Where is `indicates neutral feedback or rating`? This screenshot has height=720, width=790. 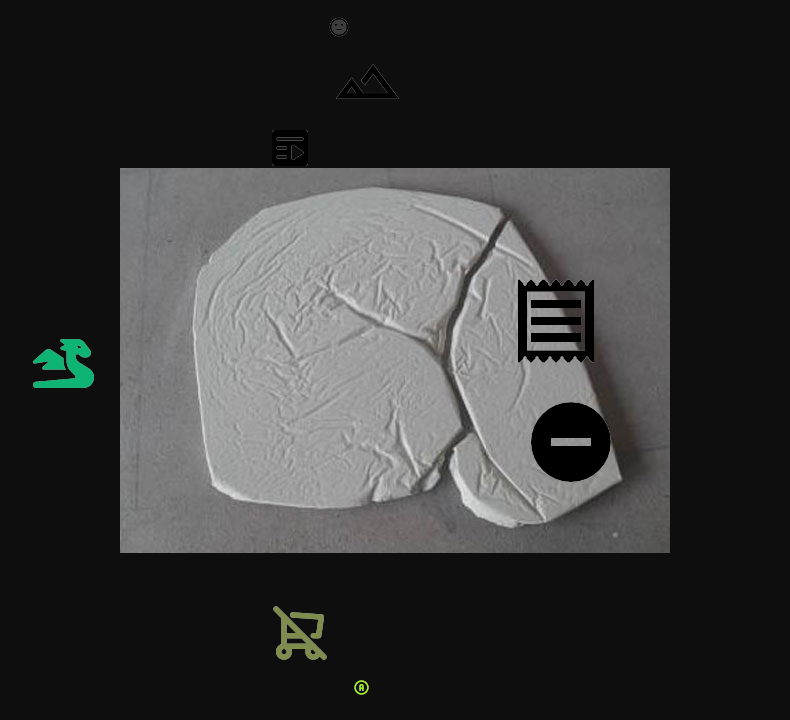 indicates neutral feedback or rating is located at coordinates (339, 27).